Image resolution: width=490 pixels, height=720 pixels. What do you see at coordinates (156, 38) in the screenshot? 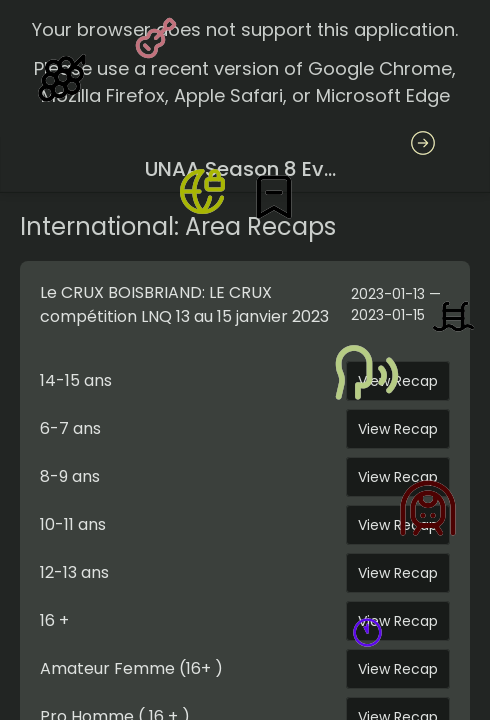
I see `access music or instrument settings` at bounding box center [156, 38].